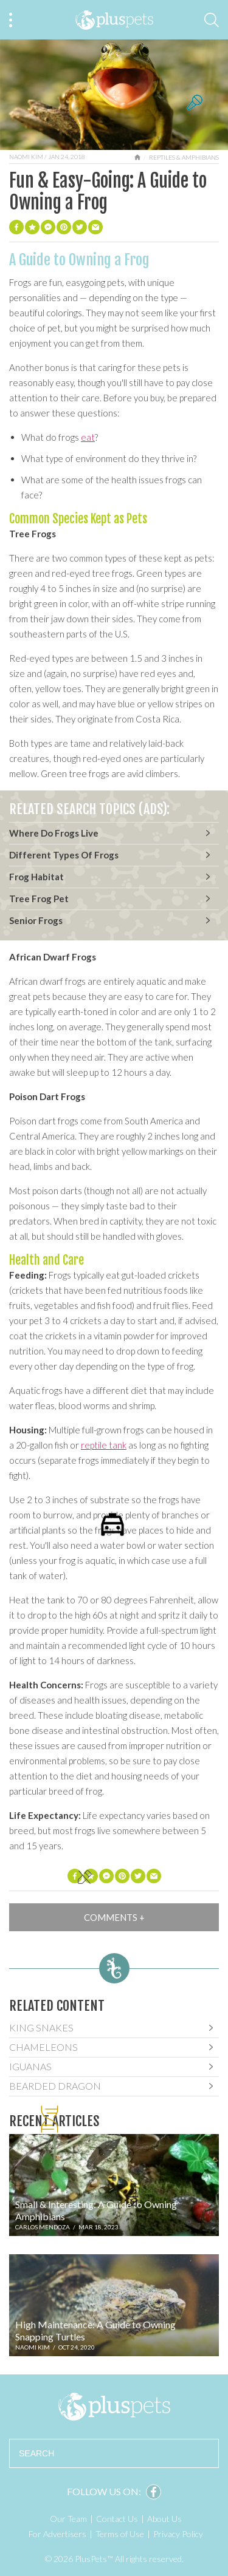 The width and height of the screenshot is (228, 2576). I want to click on access voice recording or audio input, so click(194, 103).